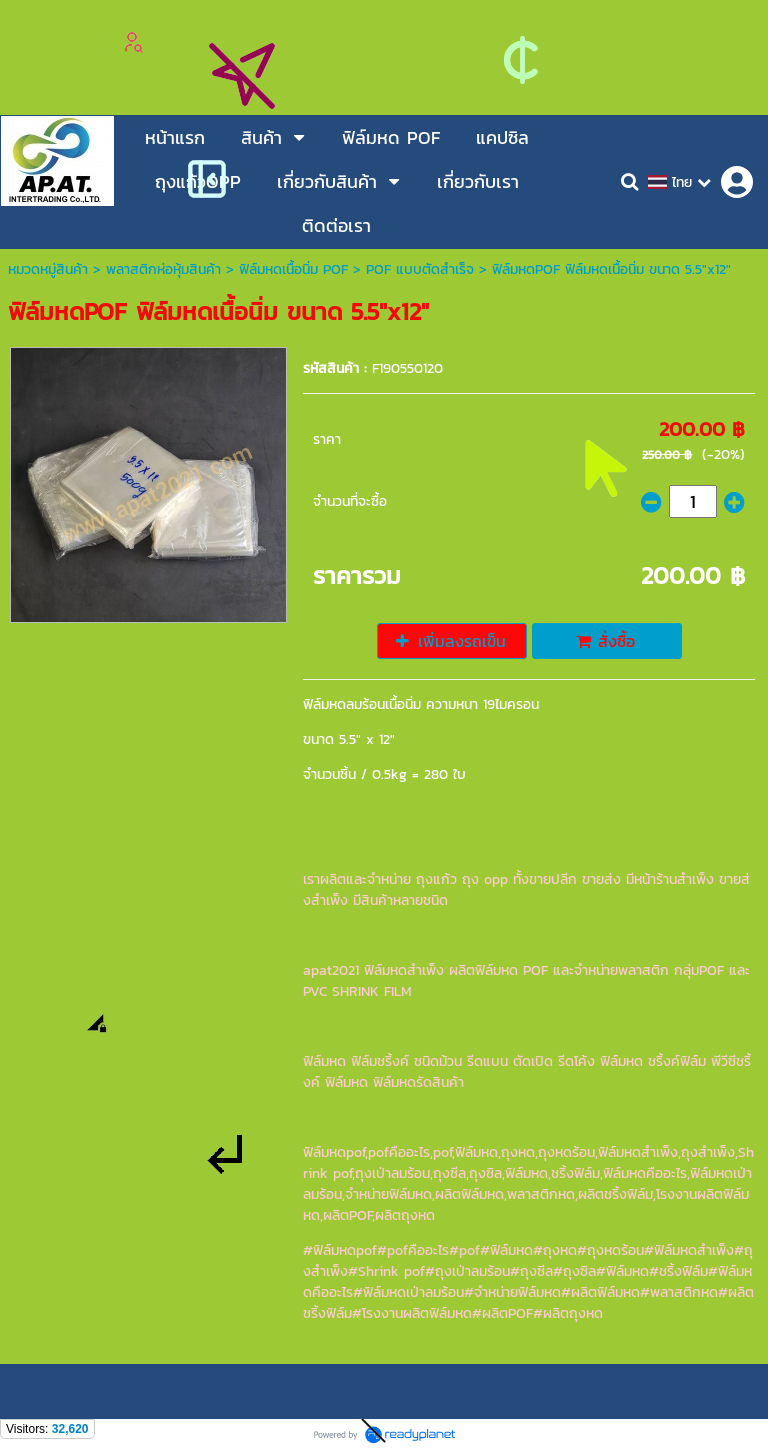  What do you see at coordinates (207, 179) in the screenshot?
I see `collapse the left sidebar` at bounding box center [207, 179].